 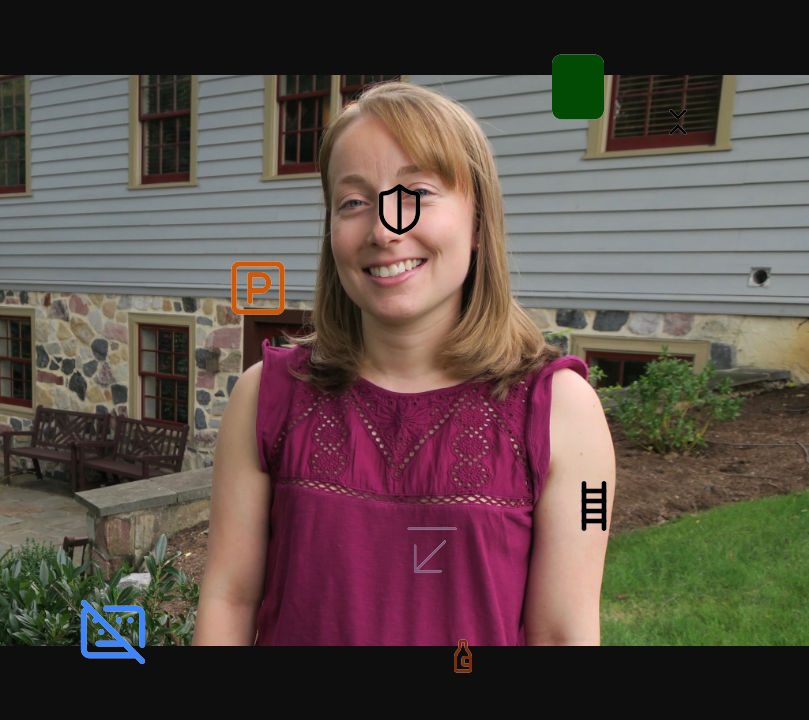 What do you see at coordinates (678, 122) in the screenshot?
I see `collapse expanded content` at bounding box center [678, 122].